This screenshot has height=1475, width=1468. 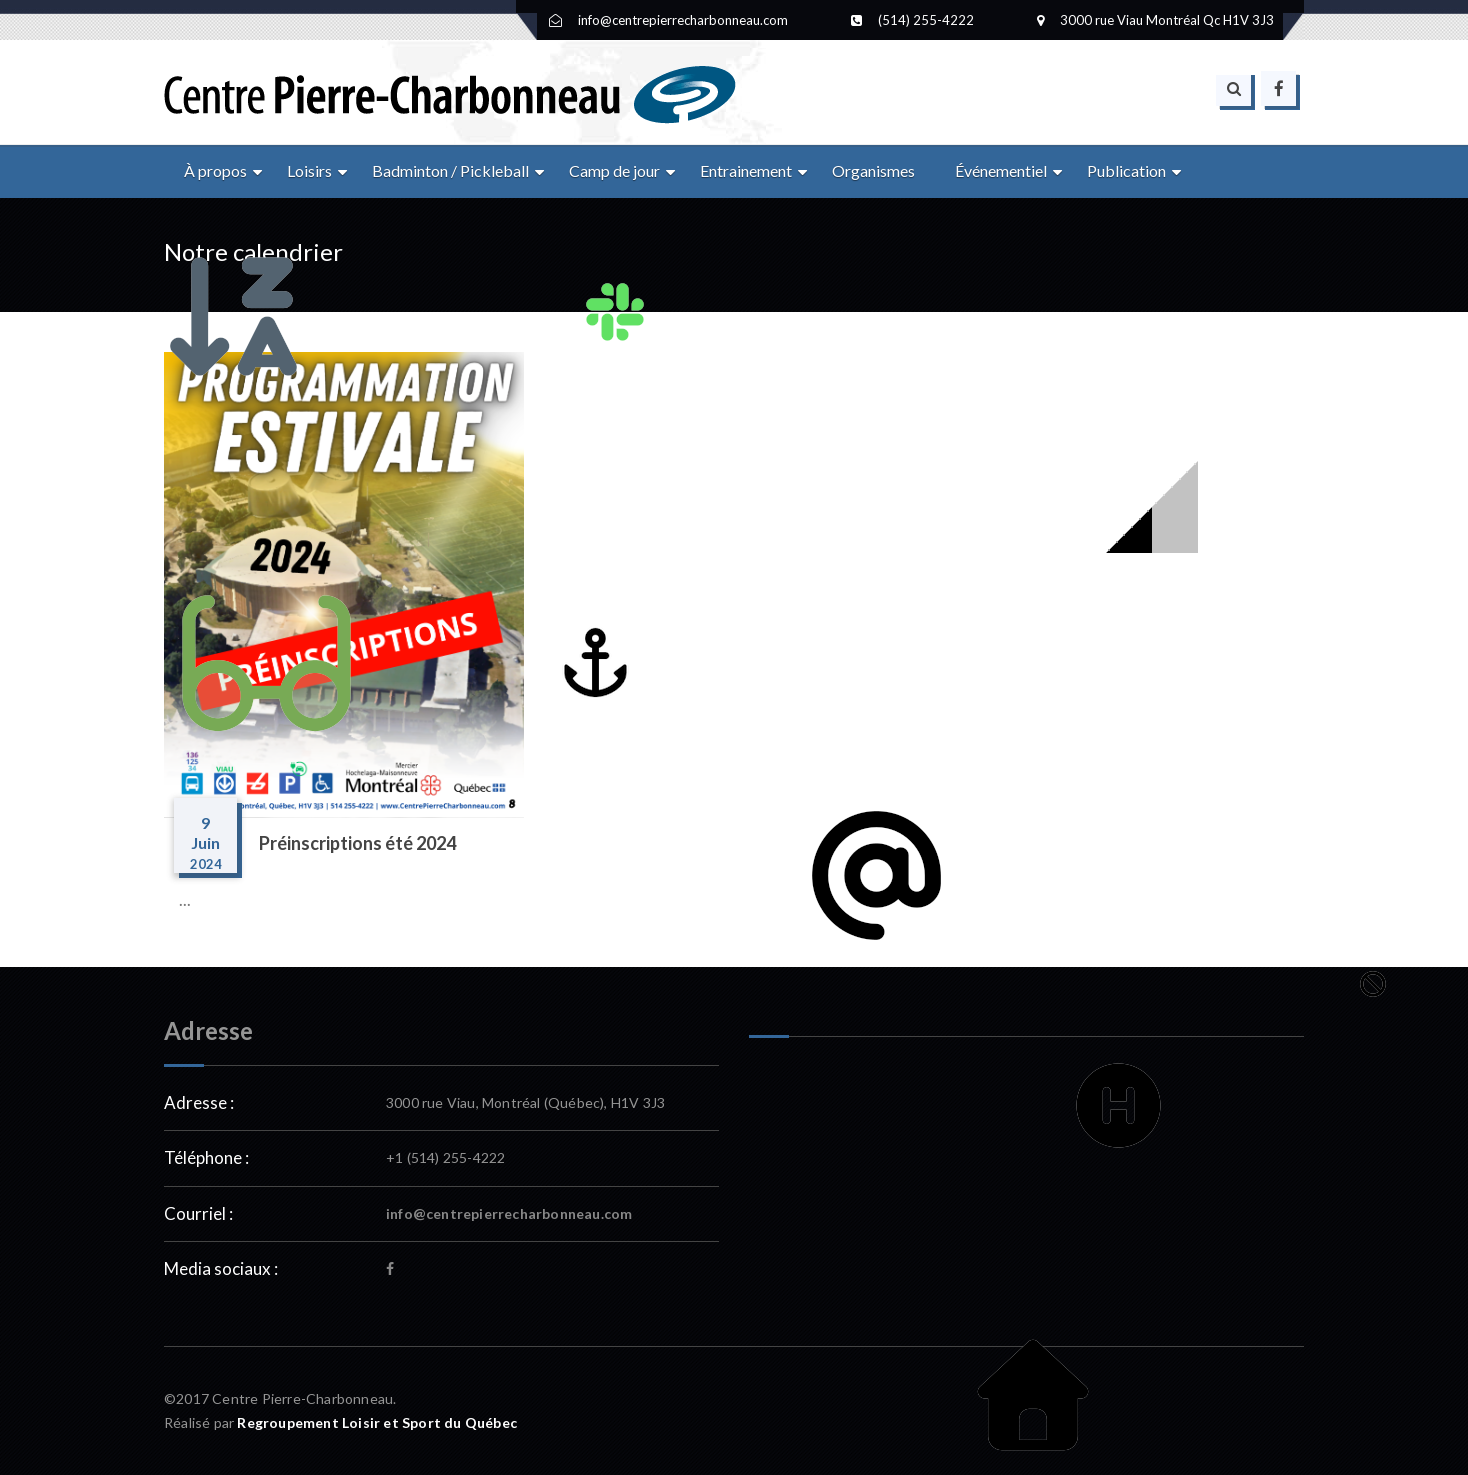 I want to click on anchor a position or element in place, so click(x=595, y=662).